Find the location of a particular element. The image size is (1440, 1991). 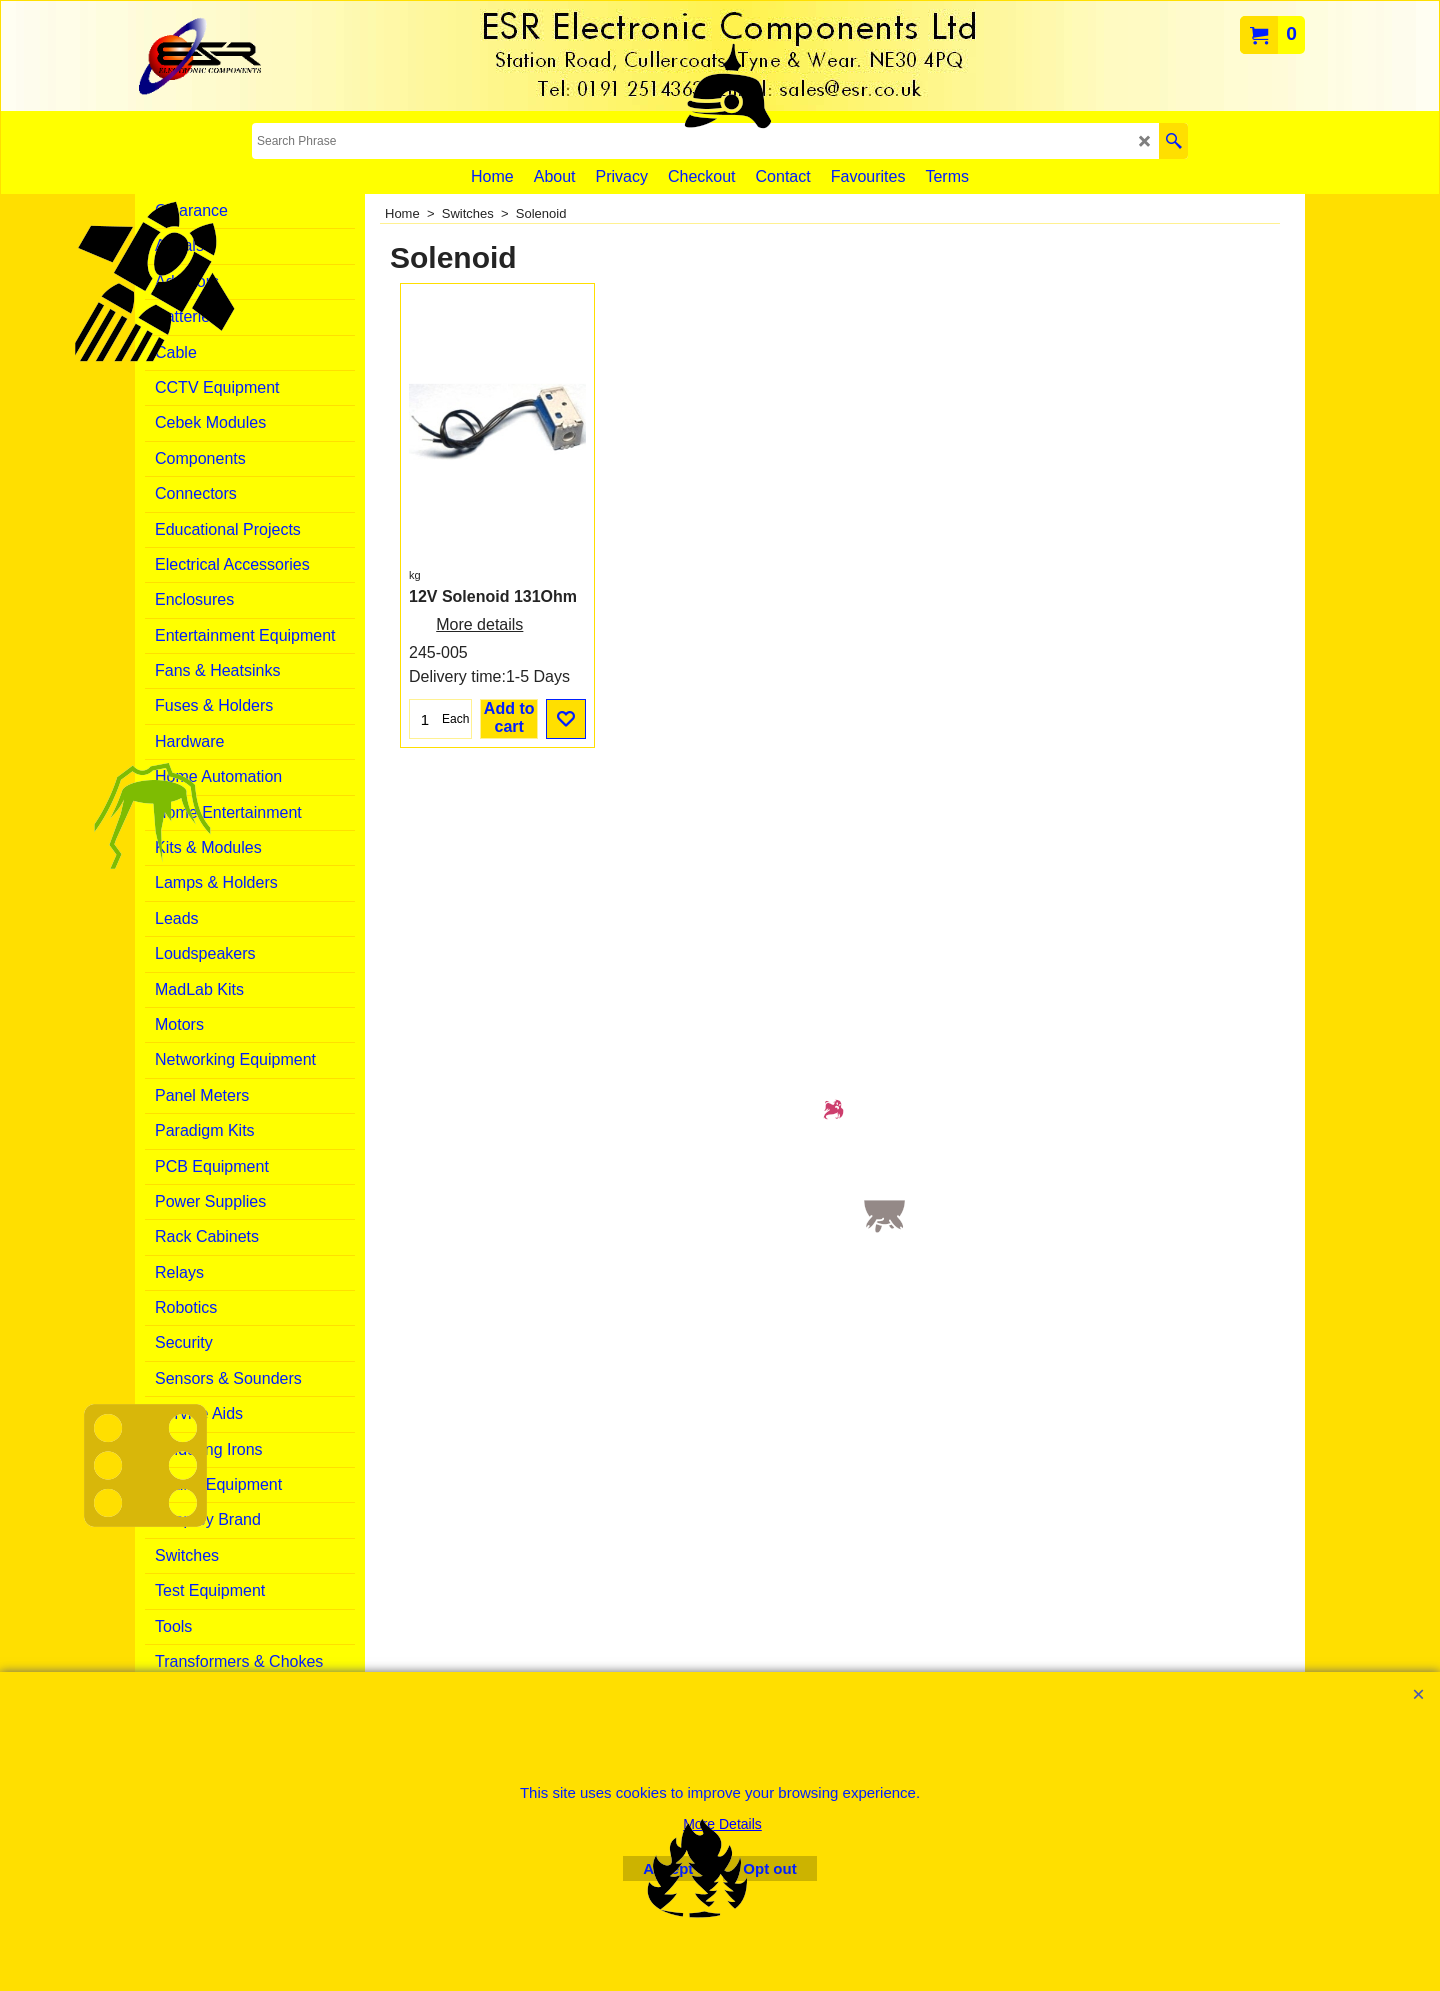

ghost enemy or spirit character in a game is located at coordinates (833, 1109).